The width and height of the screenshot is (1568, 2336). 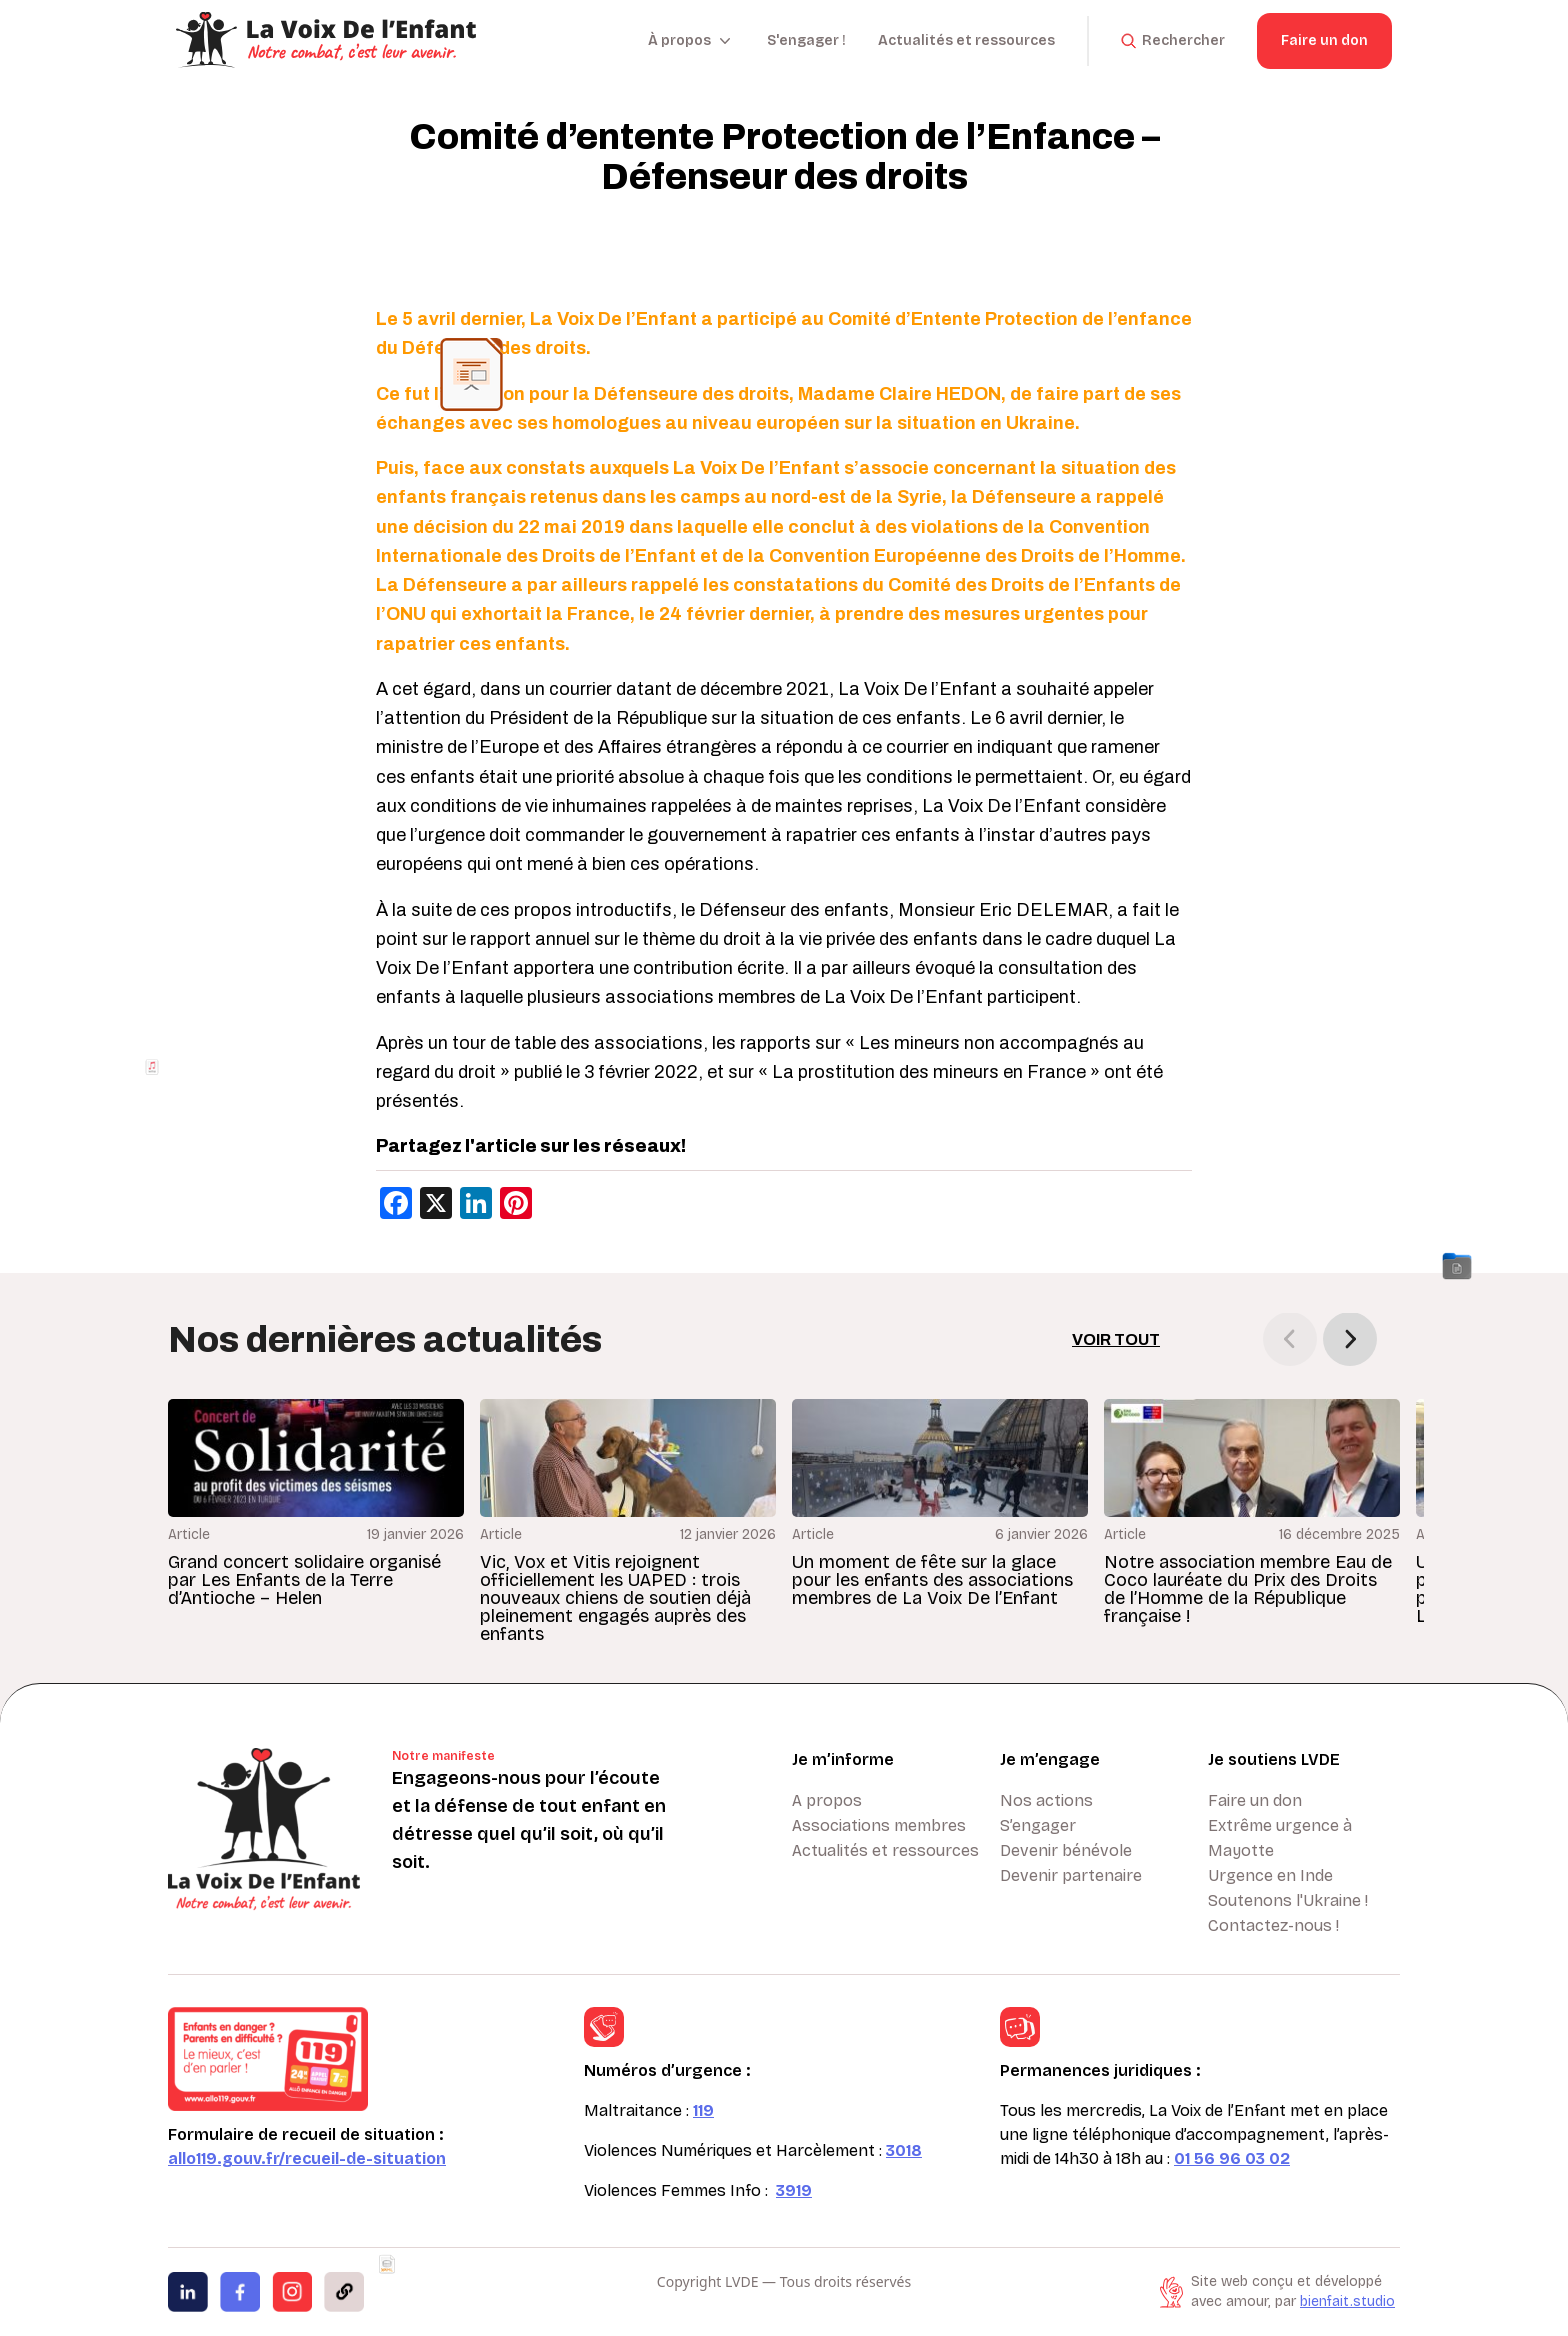 I want to click on a yaml configuration file, so click(x=387, y=2264).